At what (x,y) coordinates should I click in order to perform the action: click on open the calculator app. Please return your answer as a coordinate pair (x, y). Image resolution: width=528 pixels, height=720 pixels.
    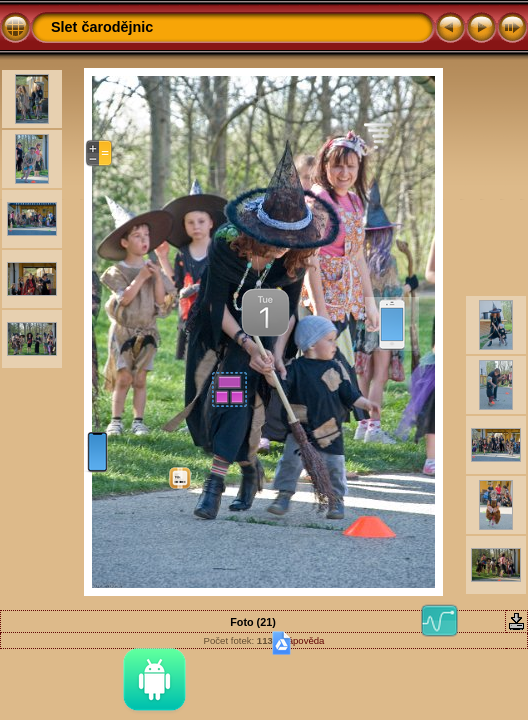
    Looking at the image, I should click on (99, 153).